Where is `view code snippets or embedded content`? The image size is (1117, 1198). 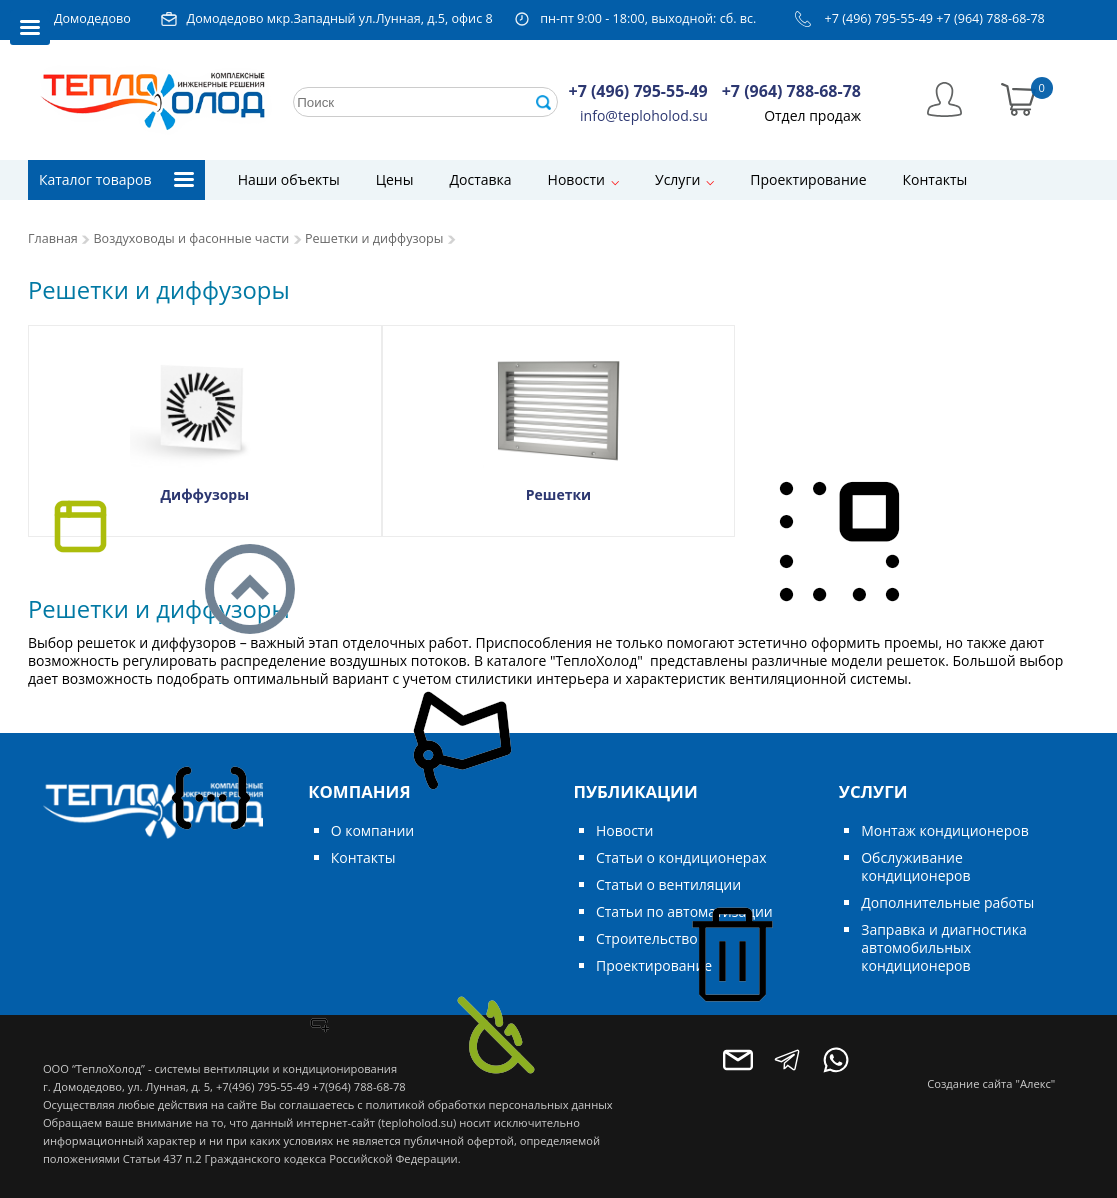
view code snippets or embedded content is located at coordinates (211, 798).